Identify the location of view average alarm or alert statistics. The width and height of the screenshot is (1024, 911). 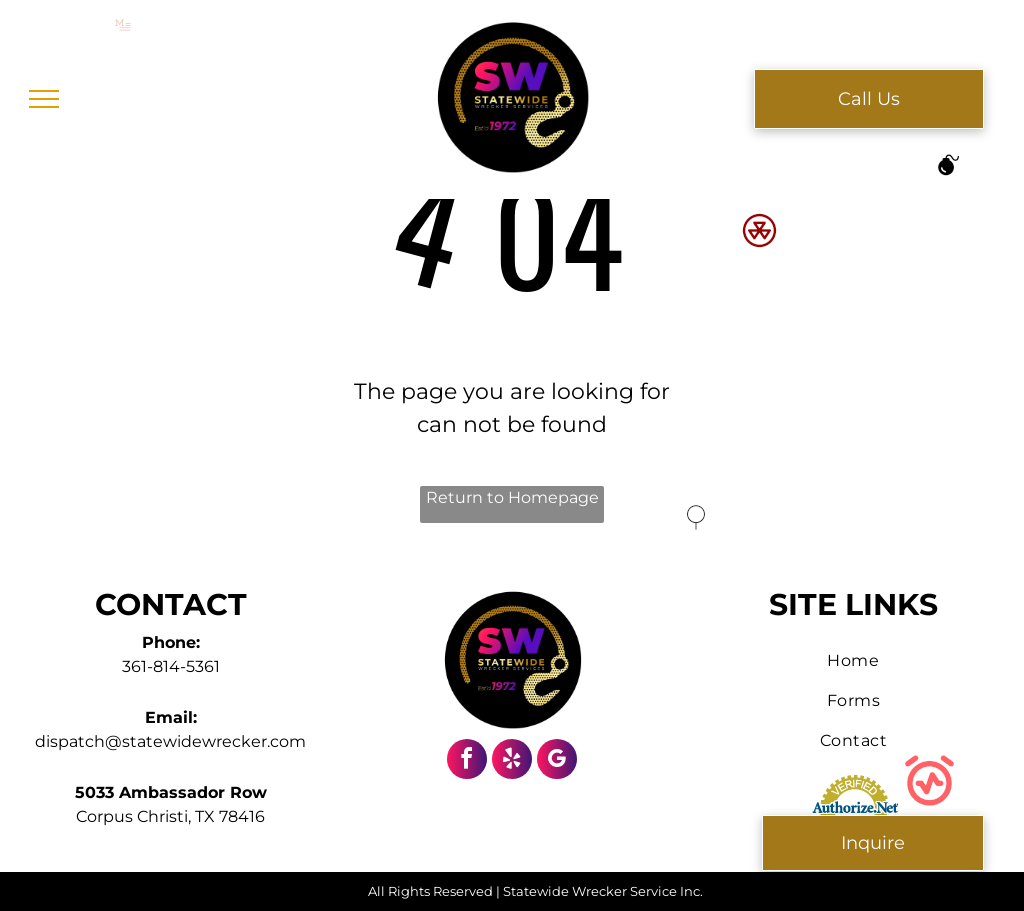
(929, 780).